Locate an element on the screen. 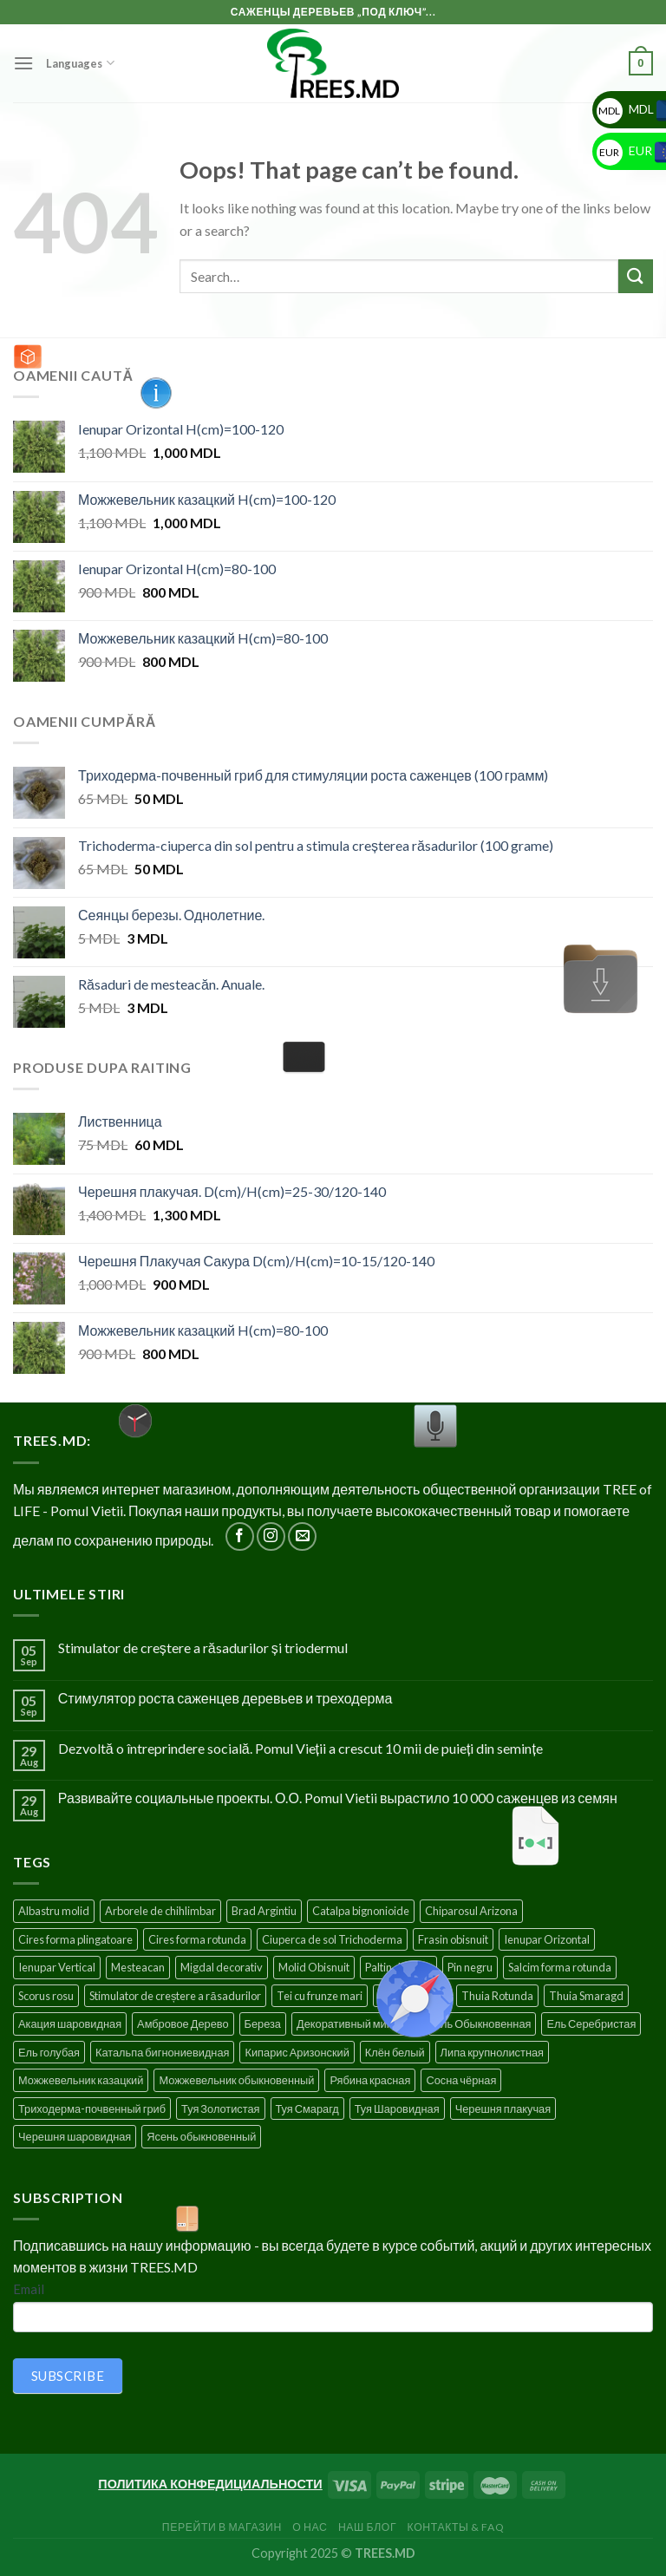 This screenshot has height=2576, width=666. a systemd unit configuration file is located at coordinates (535, 1835).